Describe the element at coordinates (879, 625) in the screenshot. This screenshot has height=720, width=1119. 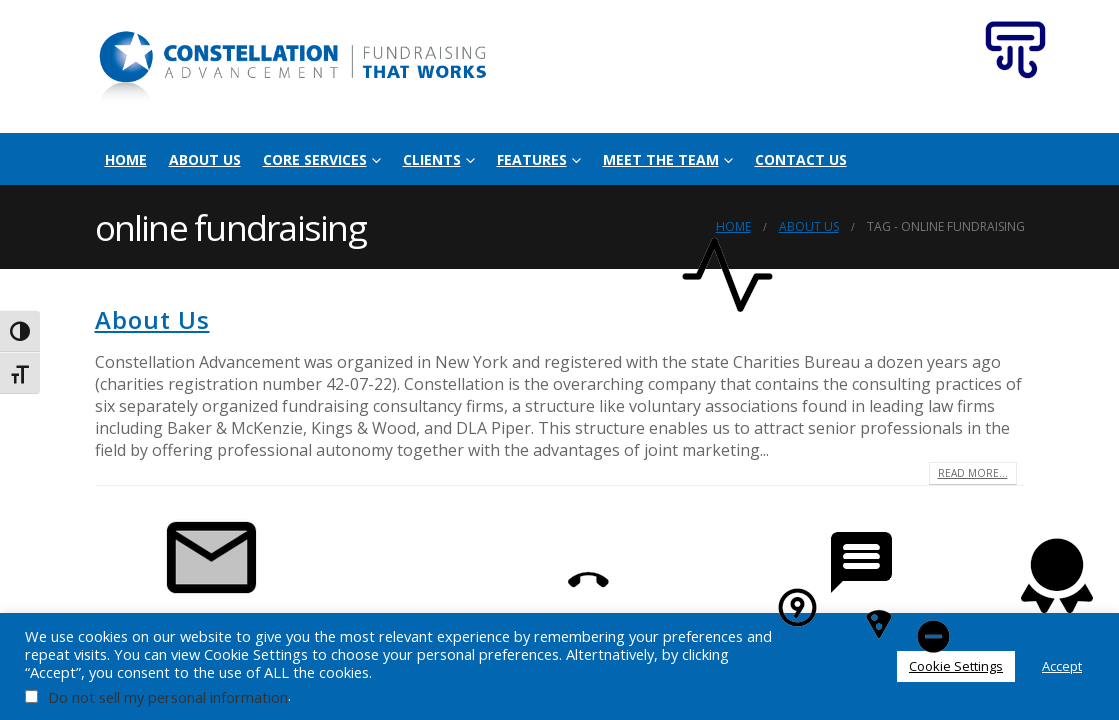
I see `find nearby pizza restaurants` at that location.